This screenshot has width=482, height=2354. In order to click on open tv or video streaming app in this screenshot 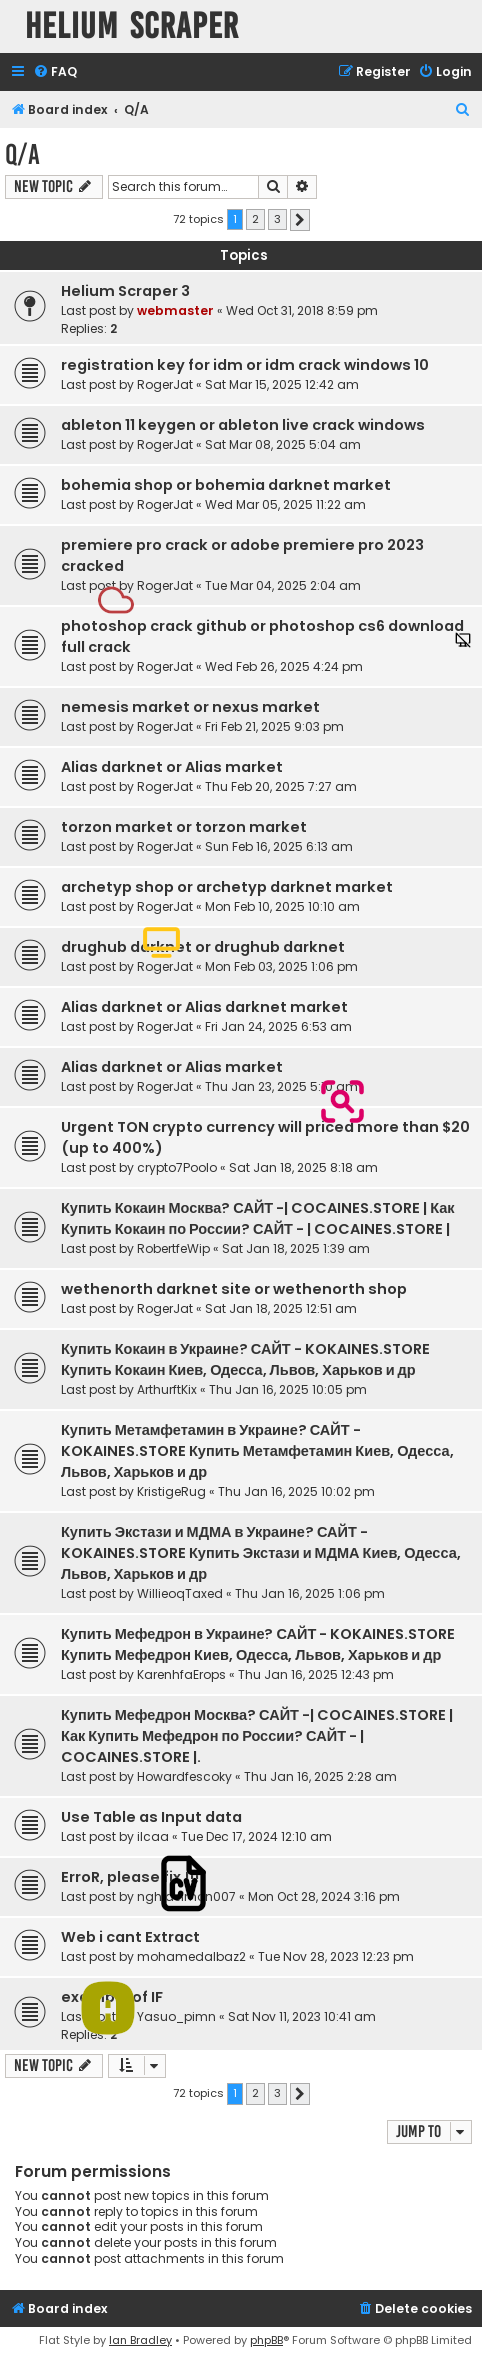, I will do `click(161, 941)`.